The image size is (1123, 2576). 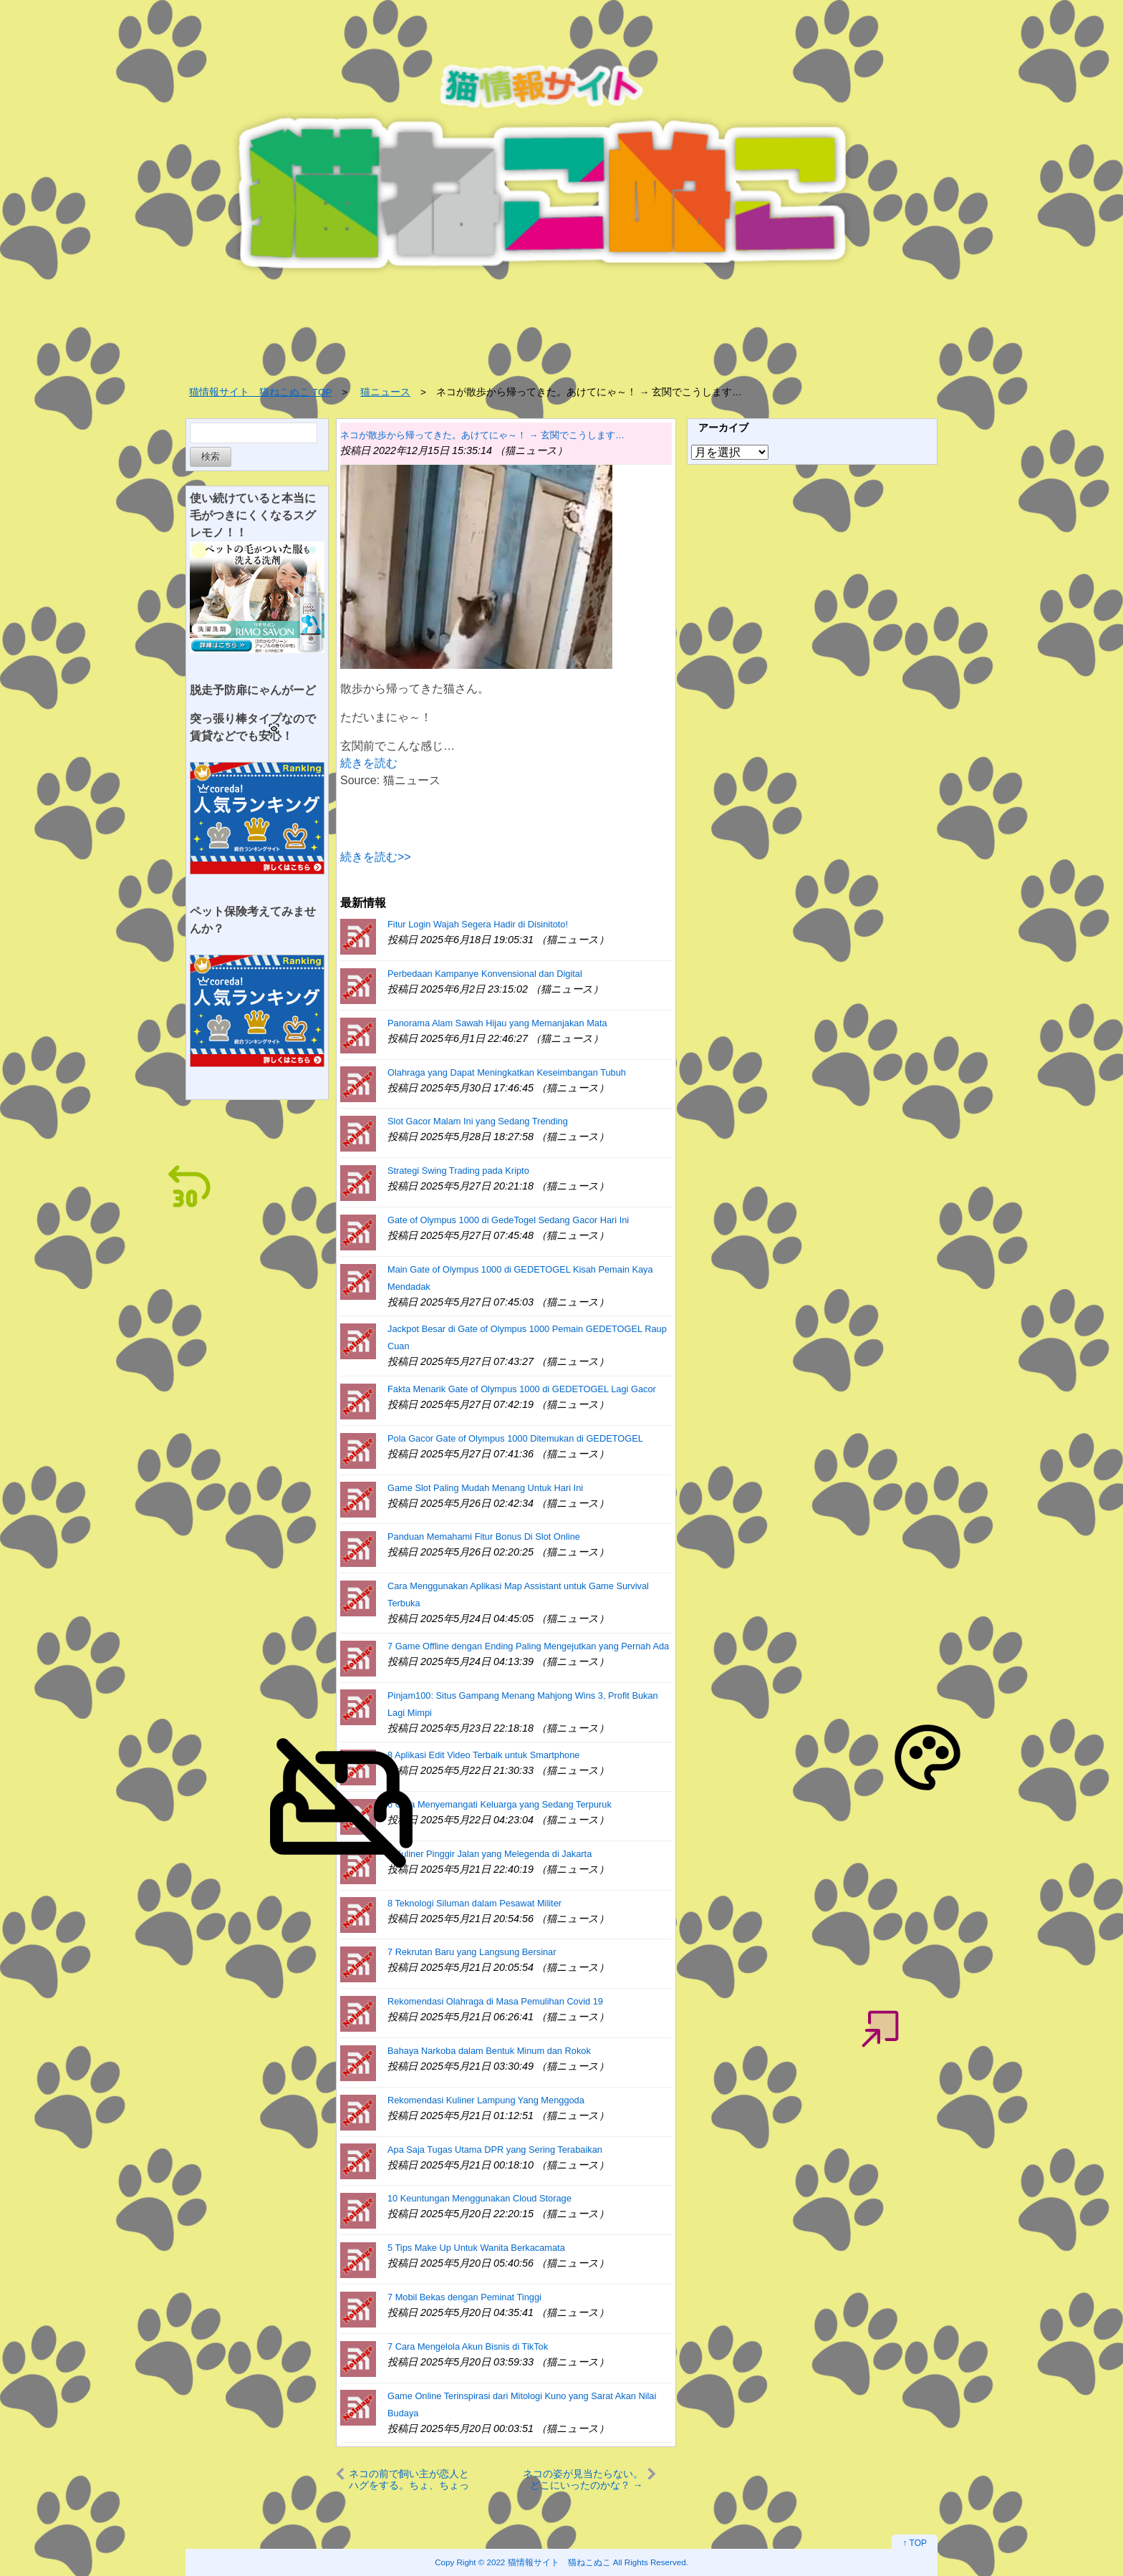 What do you see at coordinates (188, 1187) in the screenshot?
I see `skip back 30 seconds` at bounding box center [188, 1187].